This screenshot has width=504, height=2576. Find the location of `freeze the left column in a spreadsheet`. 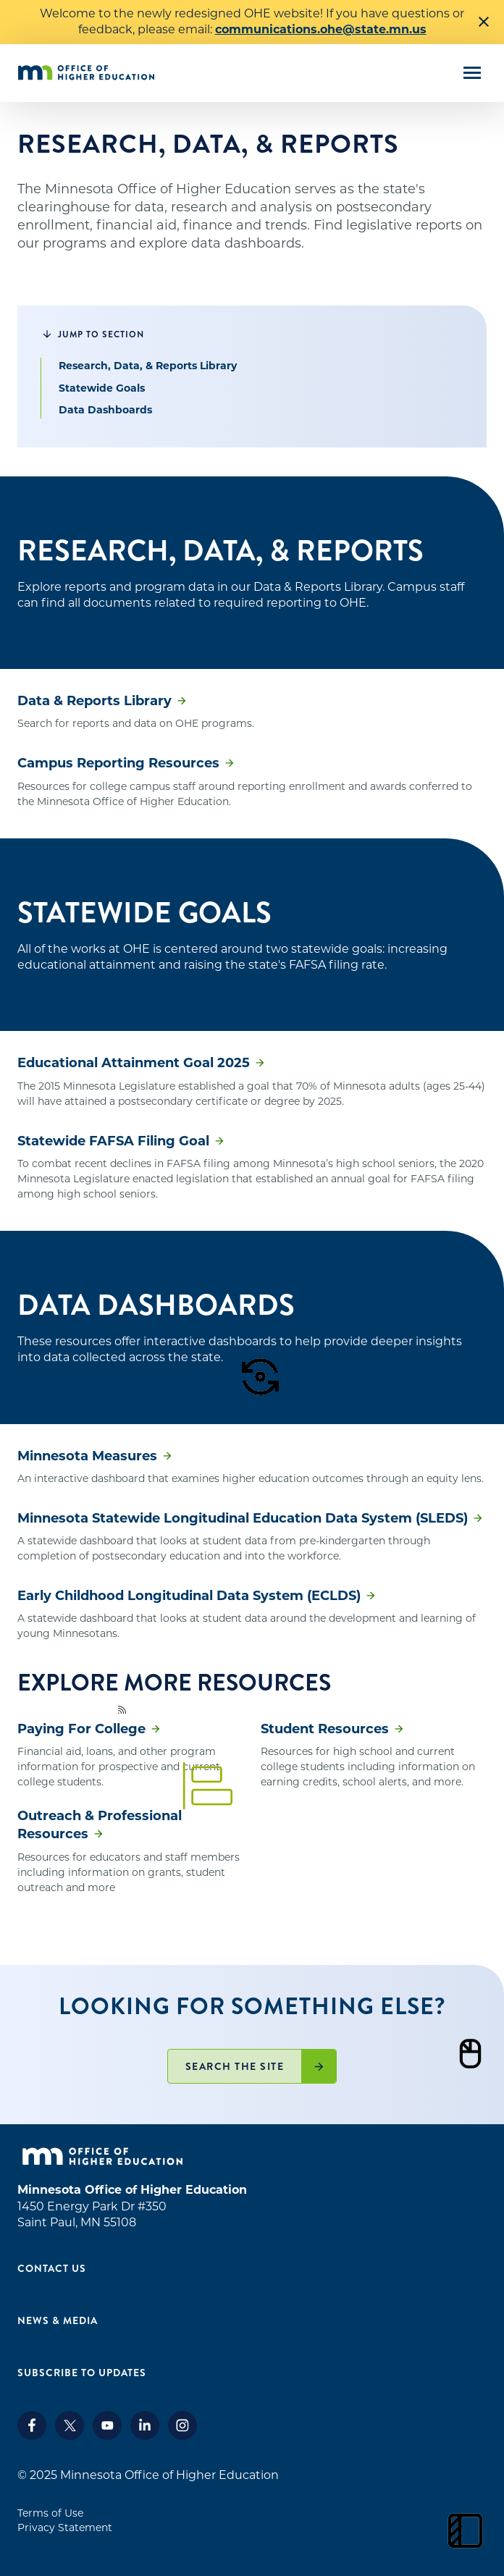

freeze the left column in a spreadsheet is located at coordinates (465, 2530).